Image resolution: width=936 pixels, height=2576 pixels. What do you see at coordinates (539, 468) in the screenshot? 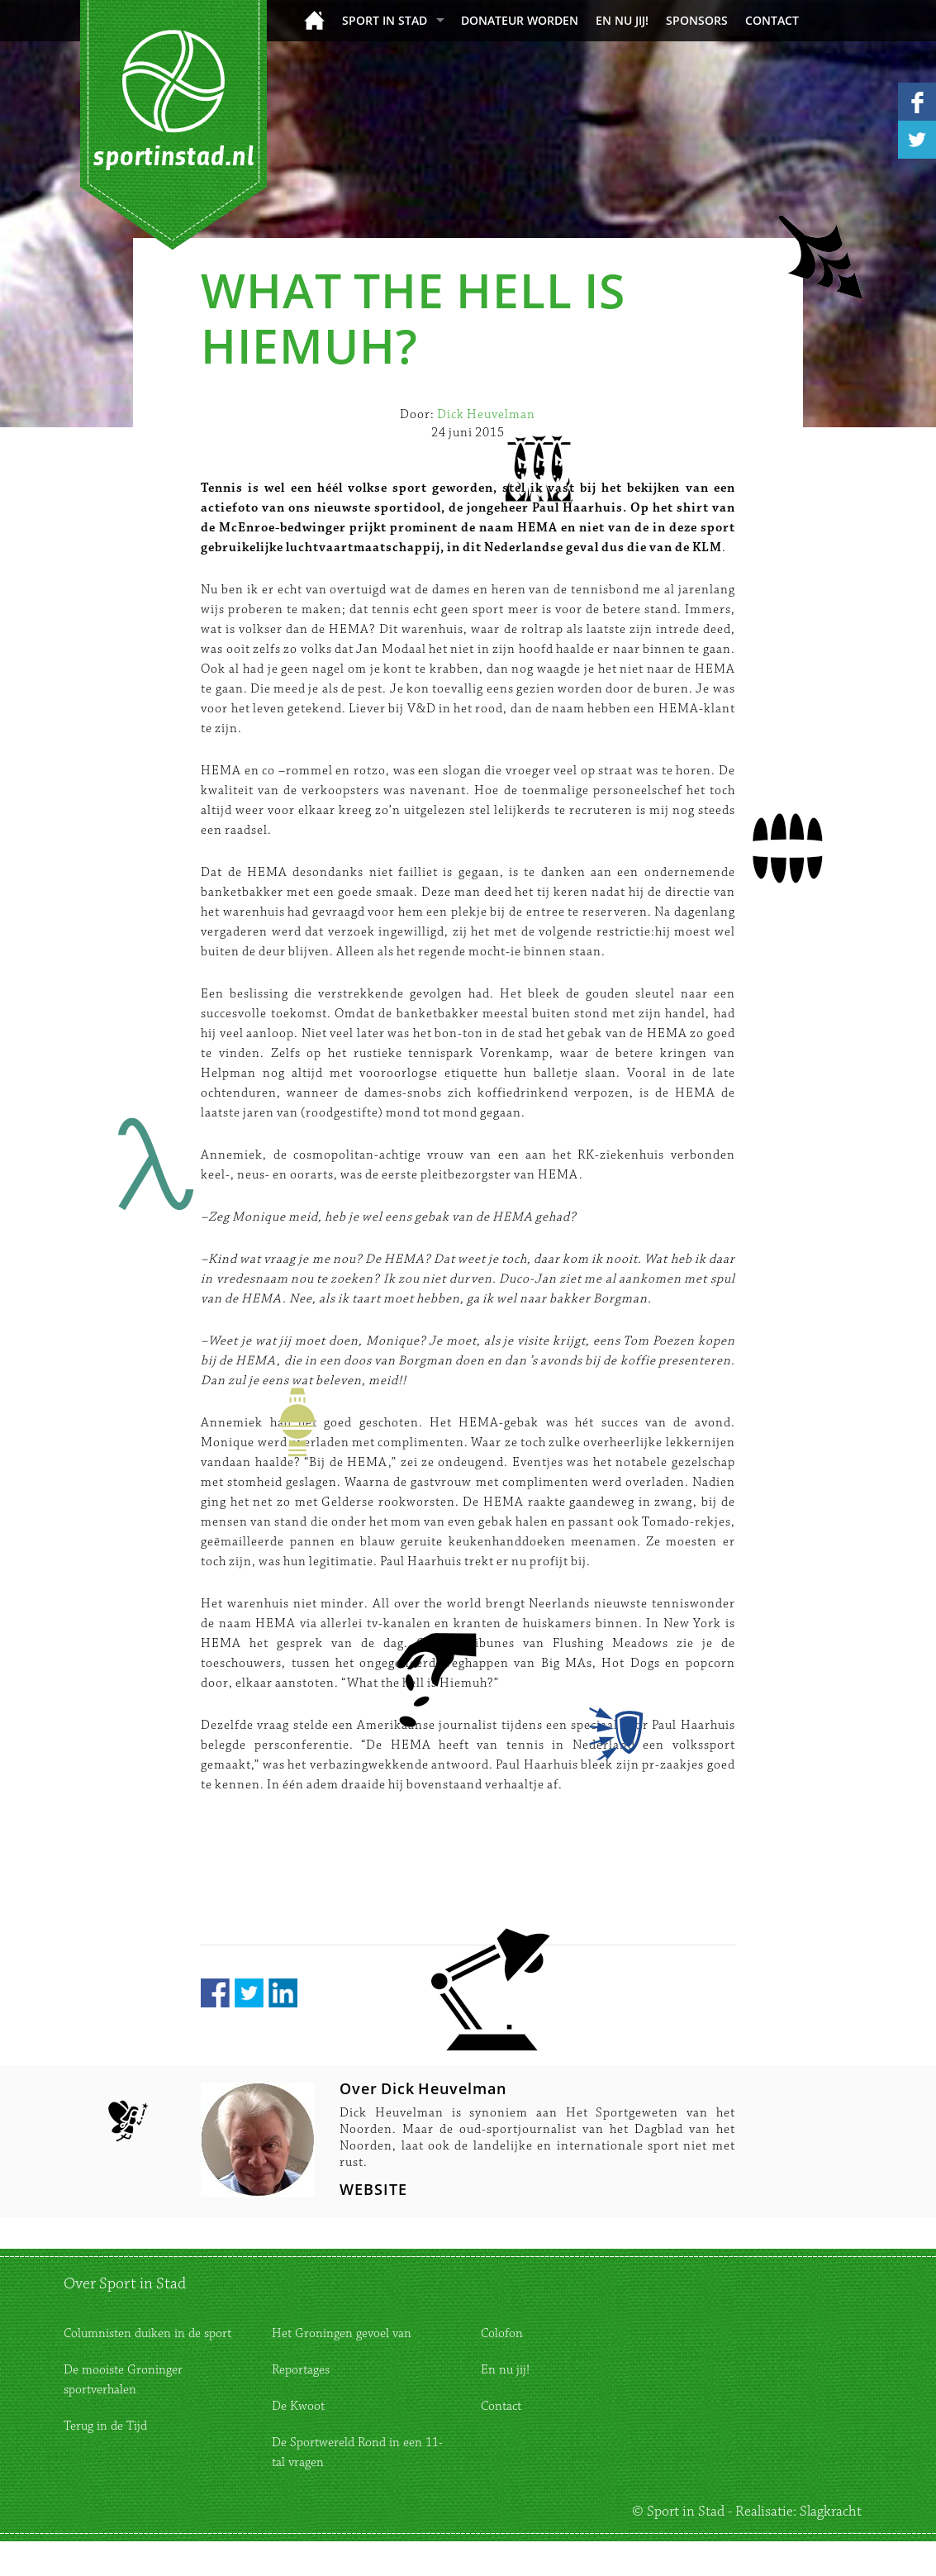
I see `smoke fish at a cooking station` at bounding box center [539, 468].